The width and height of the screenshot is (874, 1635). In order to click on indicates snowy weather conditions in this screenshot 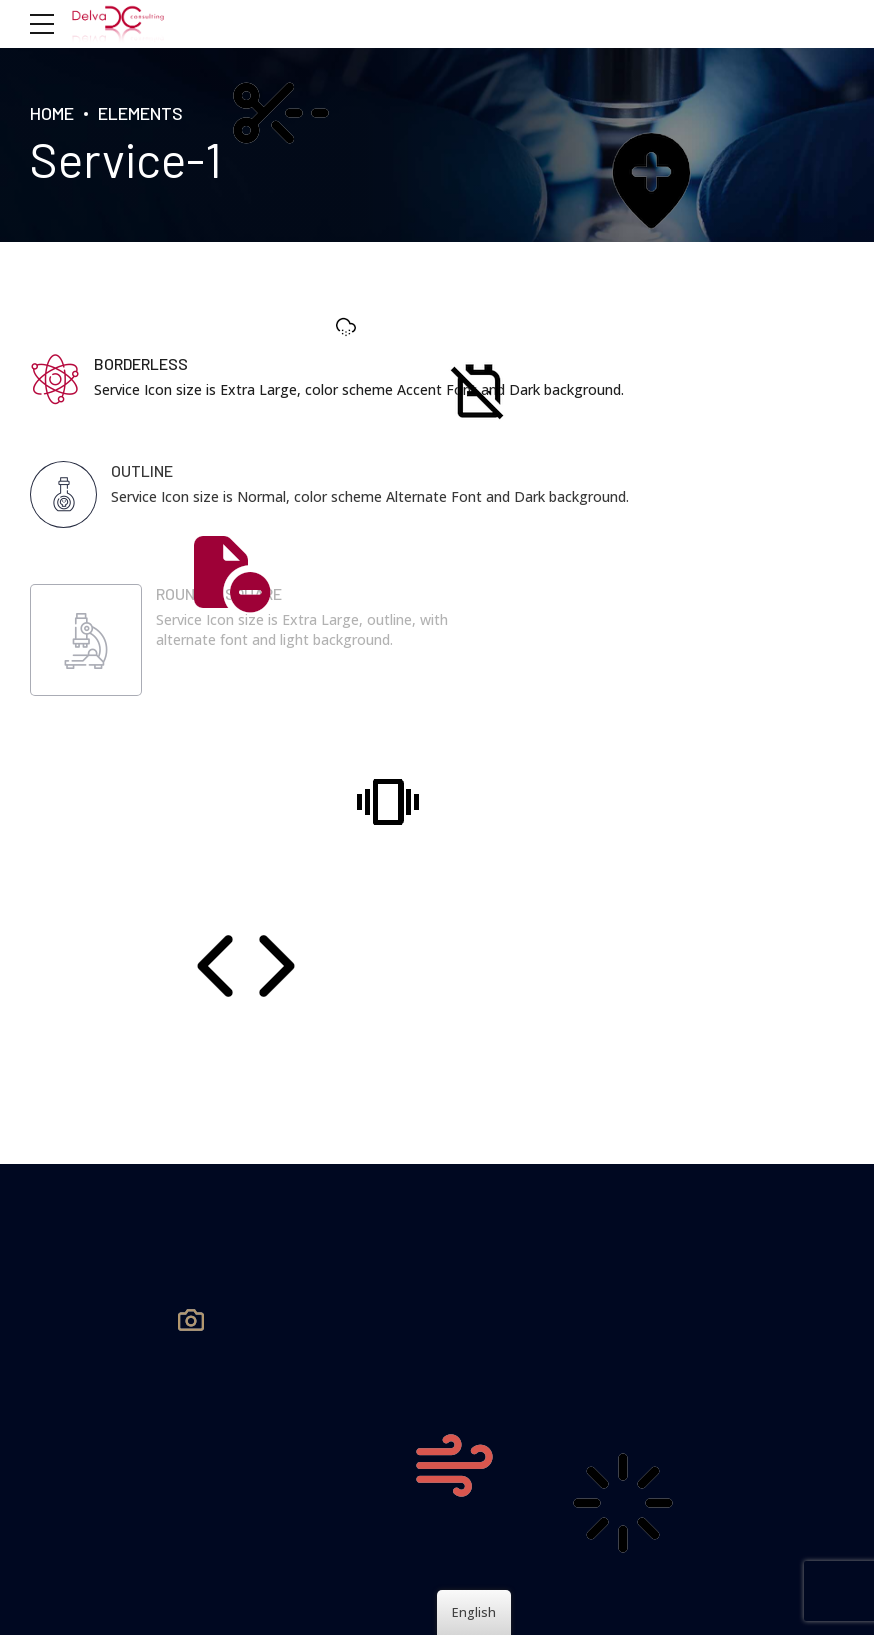, I will do `click(346, 327)`.